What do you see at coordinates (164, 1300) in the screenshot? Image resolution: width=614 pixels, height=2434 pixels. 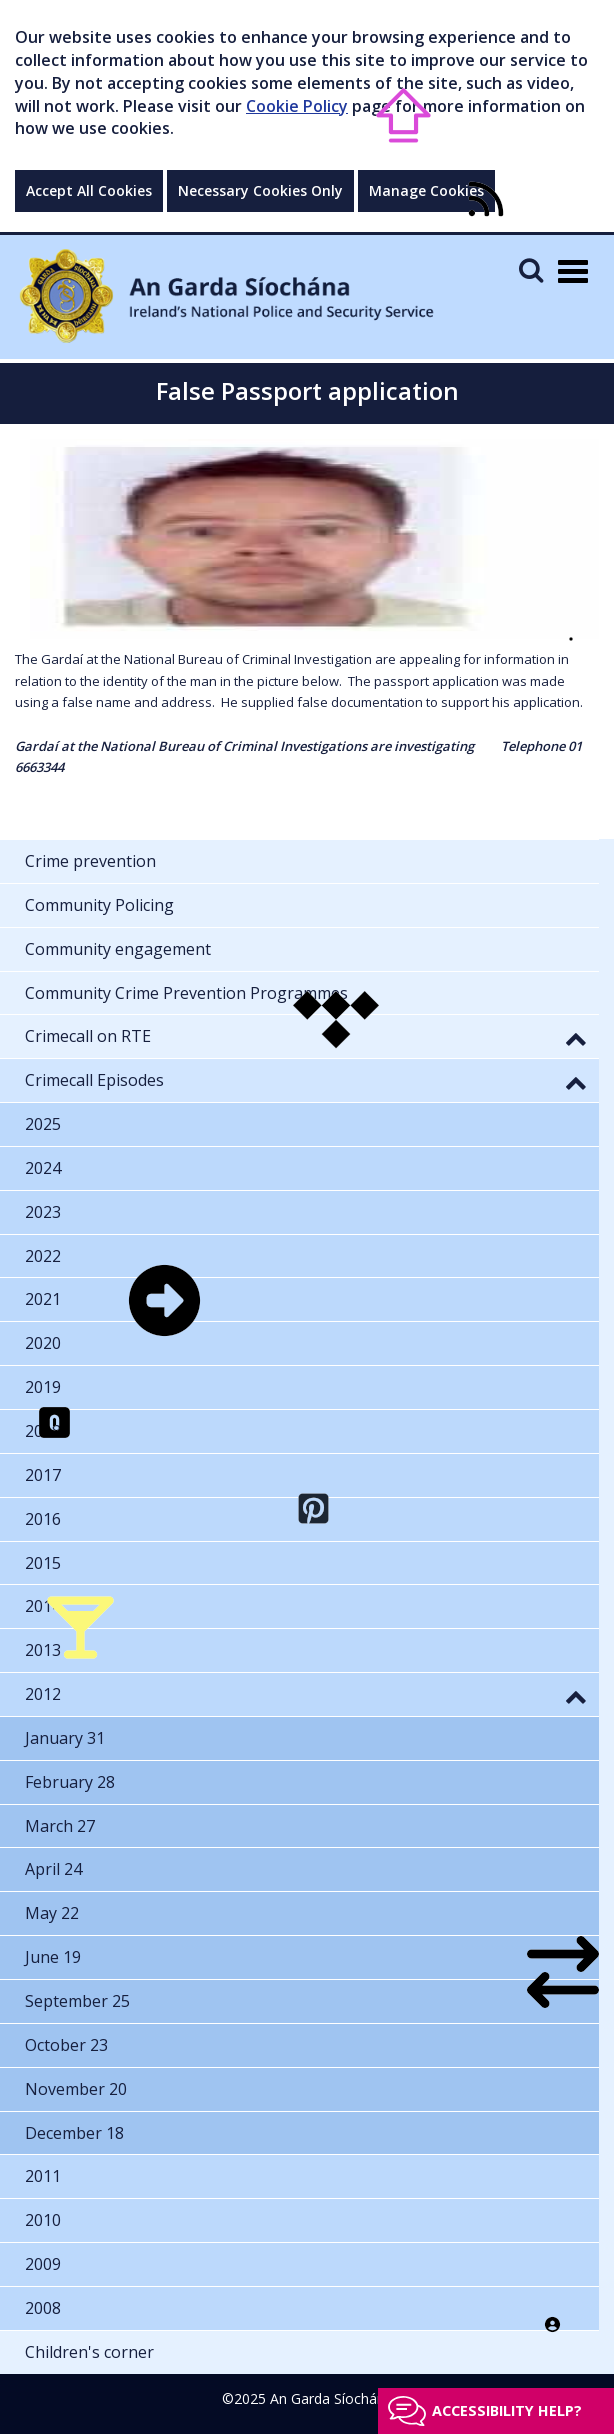 I see `go to next item or step` at bounding box center [164, 1300].